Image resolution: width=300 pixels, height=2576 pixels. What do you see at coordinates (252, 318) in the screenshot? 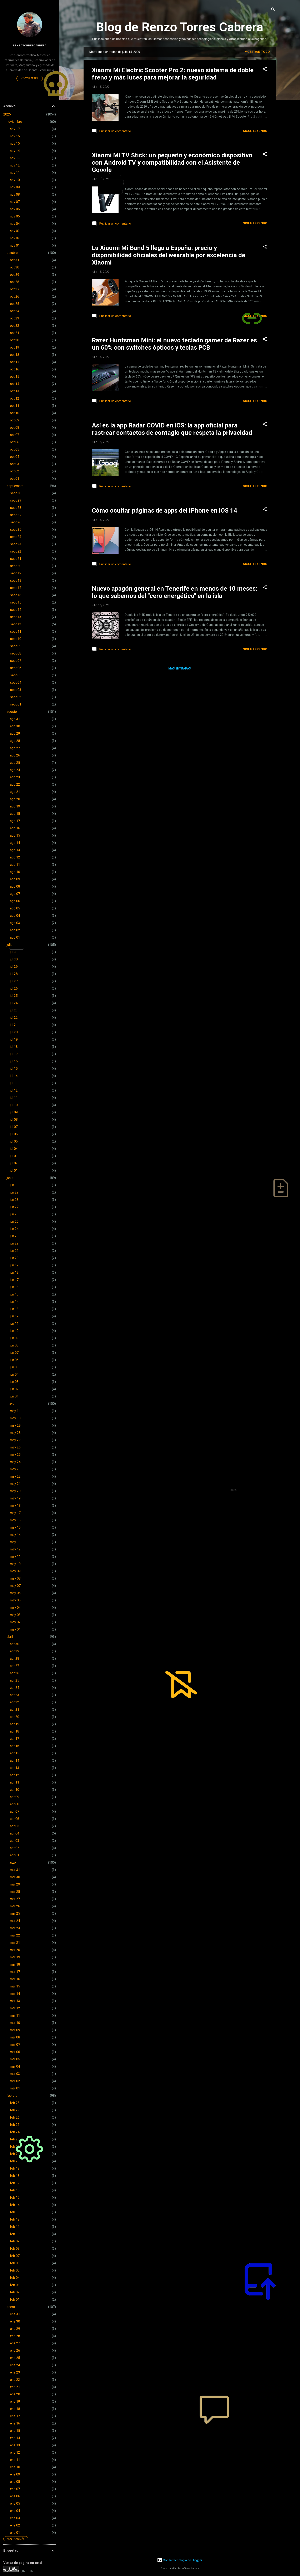
I see `copy or share a link` at bounding box center [252, 318].